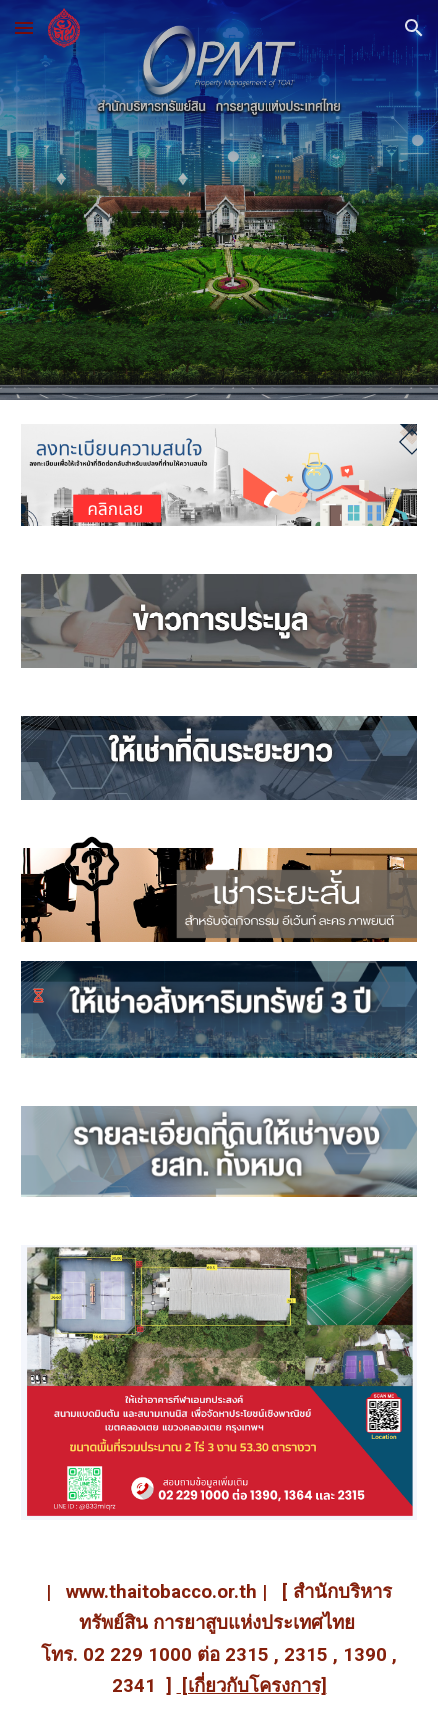 The image size is (438, 1733). Describe the element at coordinates (38, 995) in the screenshot. I see `indicates loading or processing in progress` at that location.